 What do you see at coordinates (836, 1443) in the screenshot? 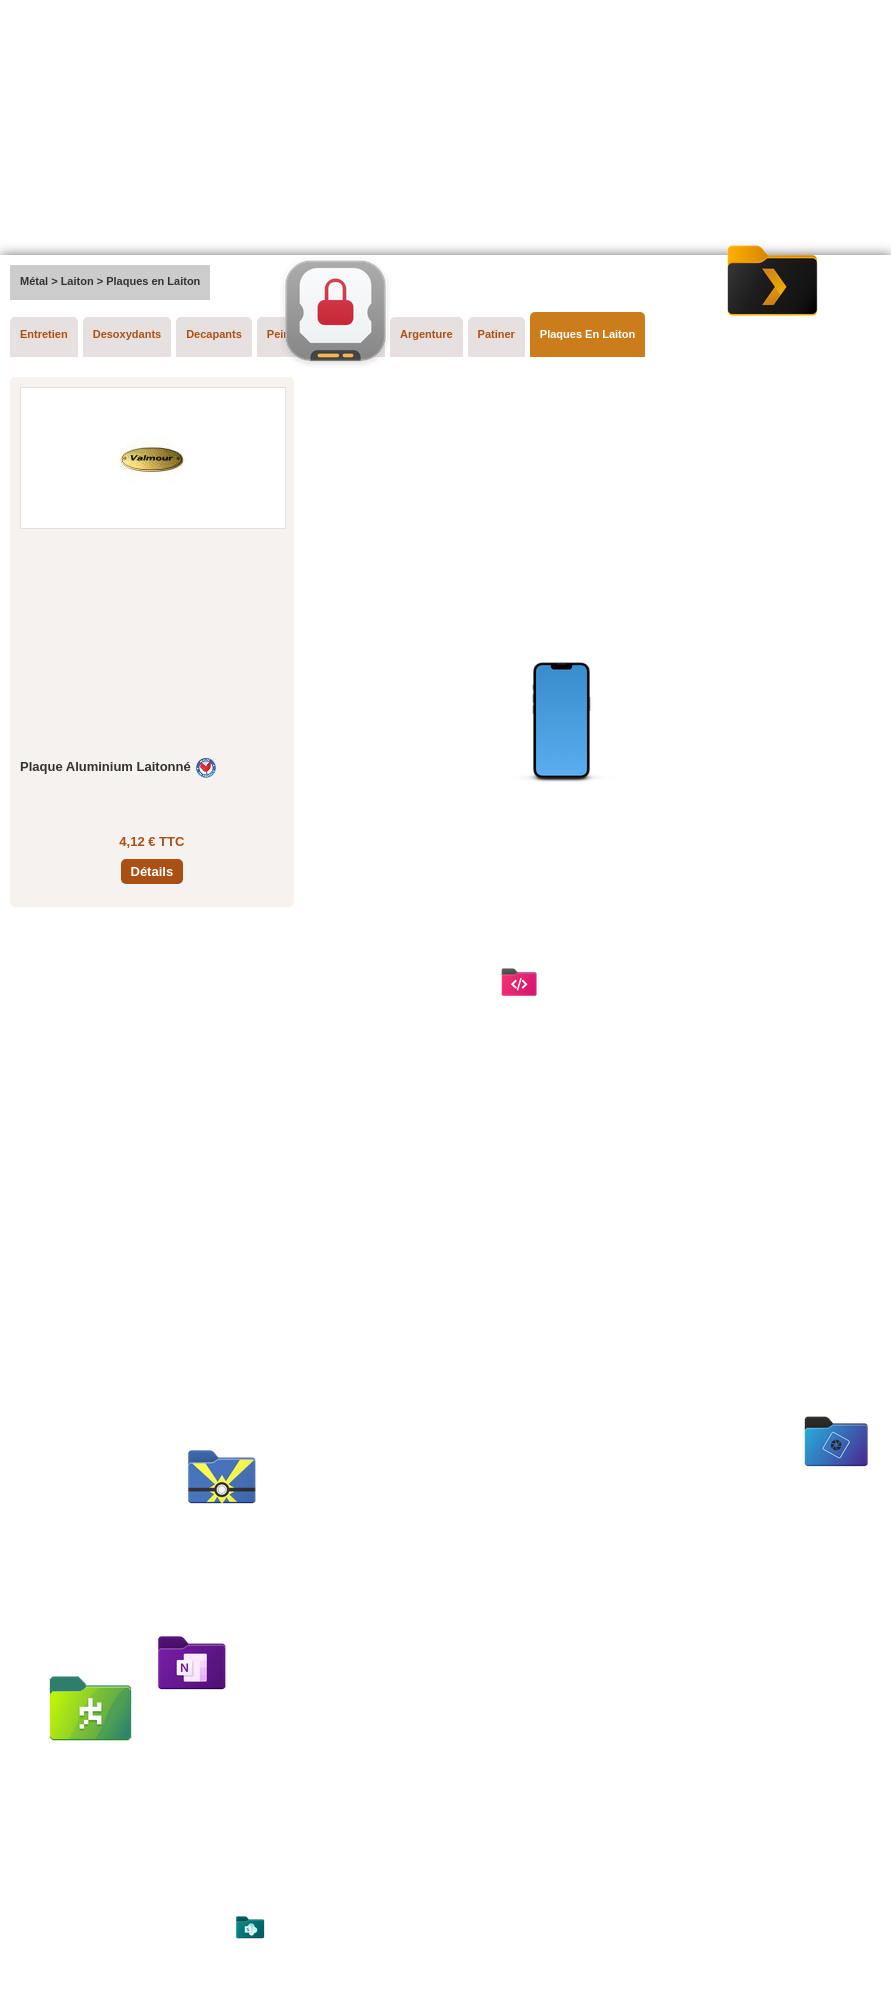
I see `folder containing adobe photoshop elements files` at bounding box center [836, 1443].